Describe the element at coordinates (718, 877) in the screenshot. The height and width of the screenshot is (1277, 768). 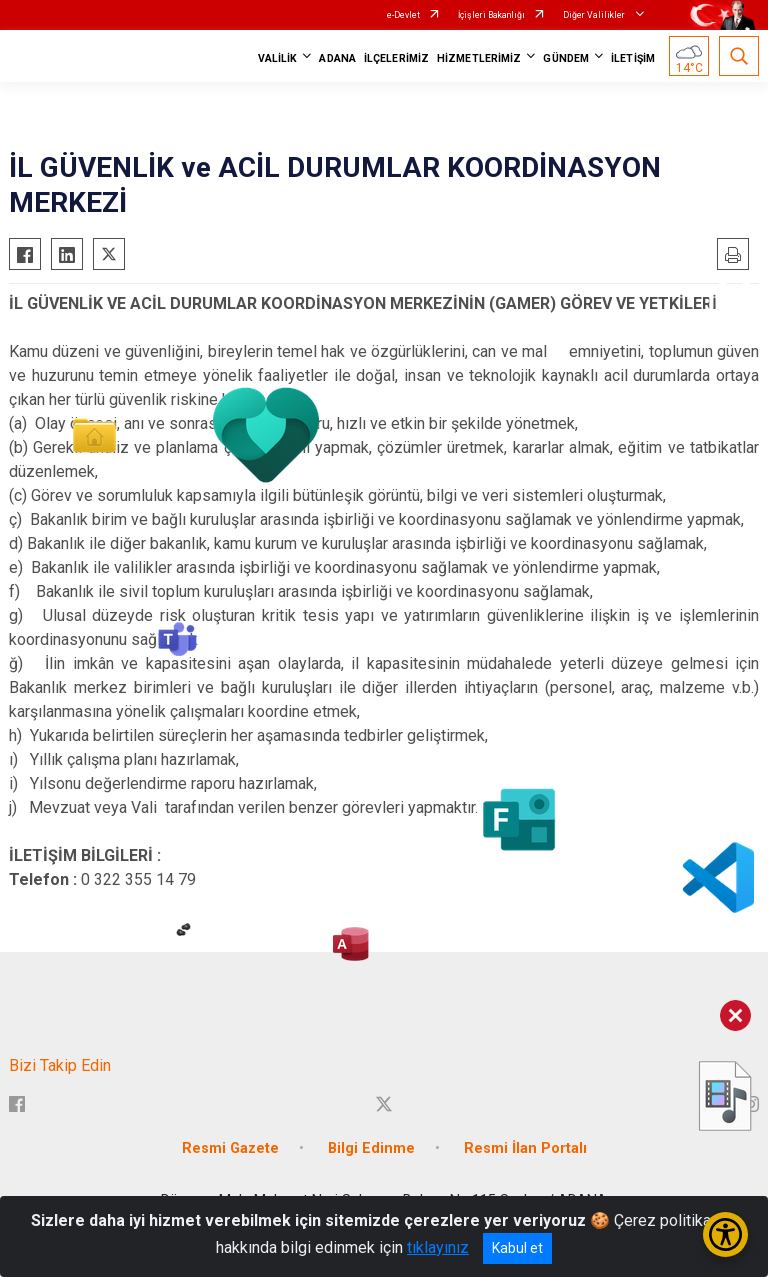
I see `open visual studio code application` at that location.